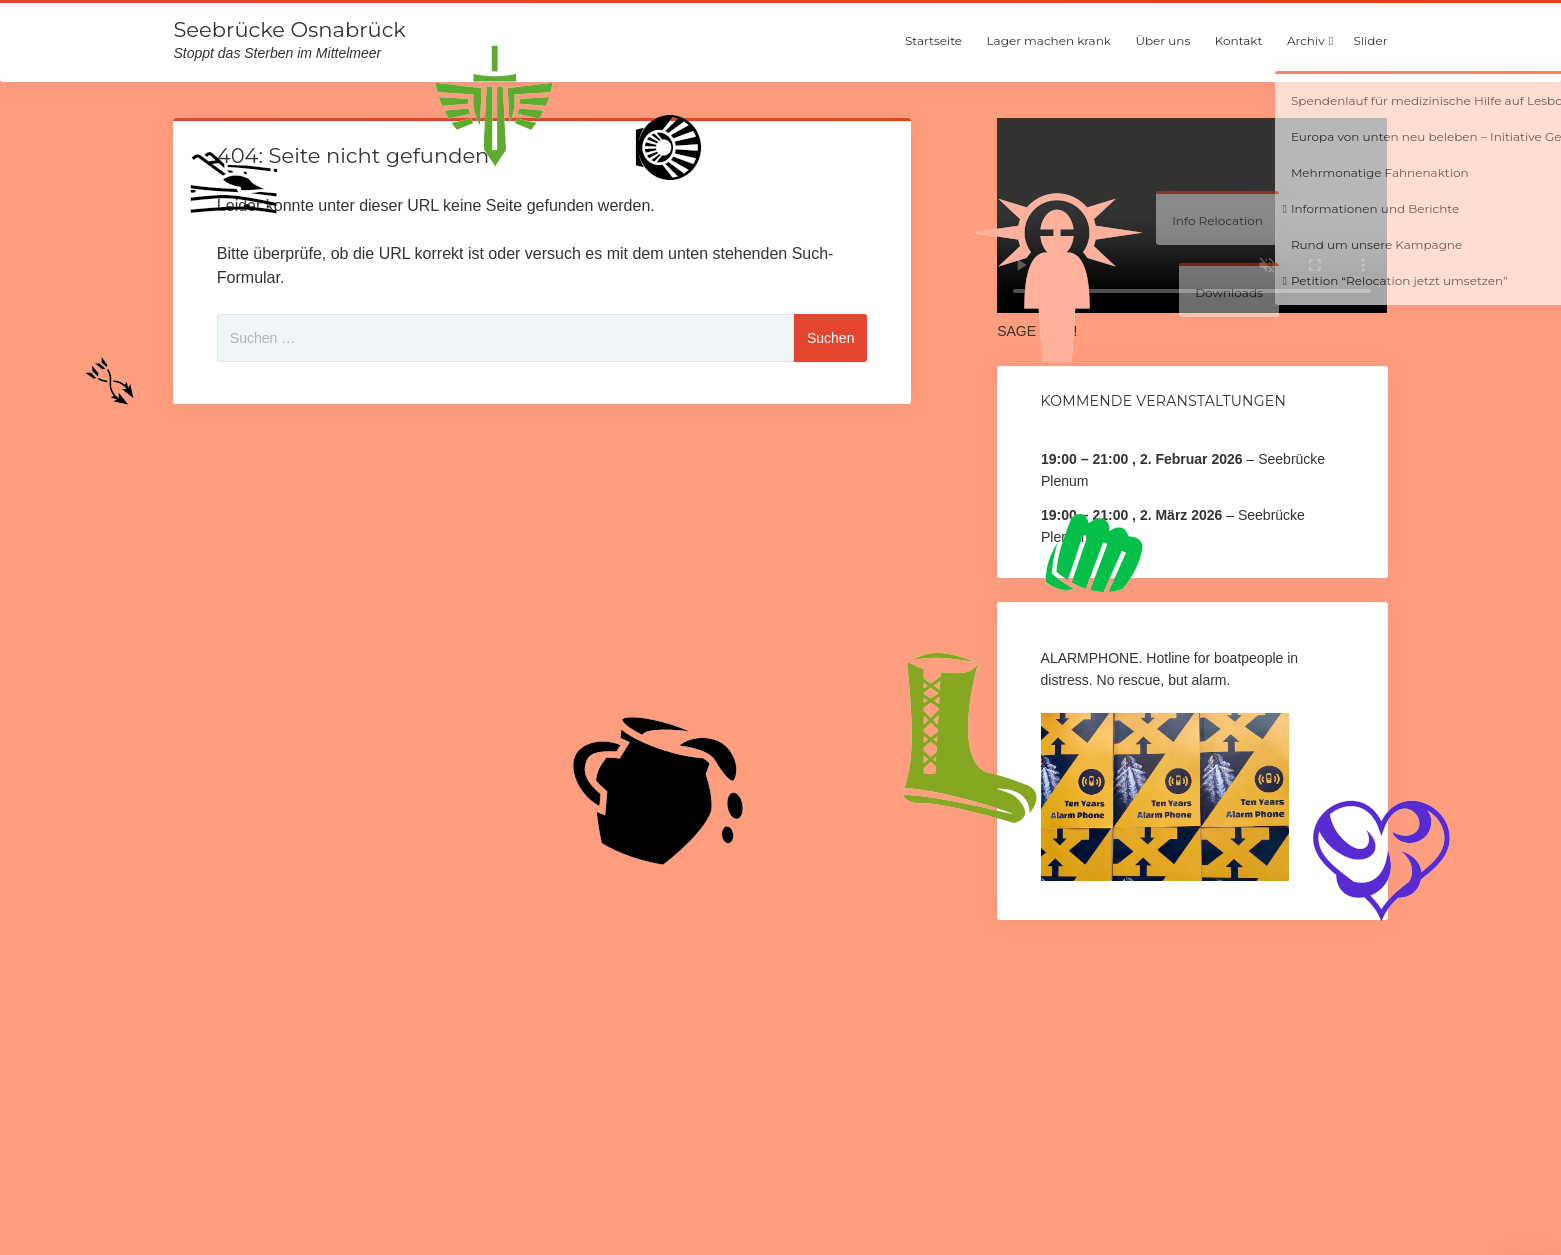 The height and width of the screenshot is (1255, 1561). Describe the element at coordinates (1057, 277) in the screenshot. I see `activate rear shield or defensive aura ability` at that location.